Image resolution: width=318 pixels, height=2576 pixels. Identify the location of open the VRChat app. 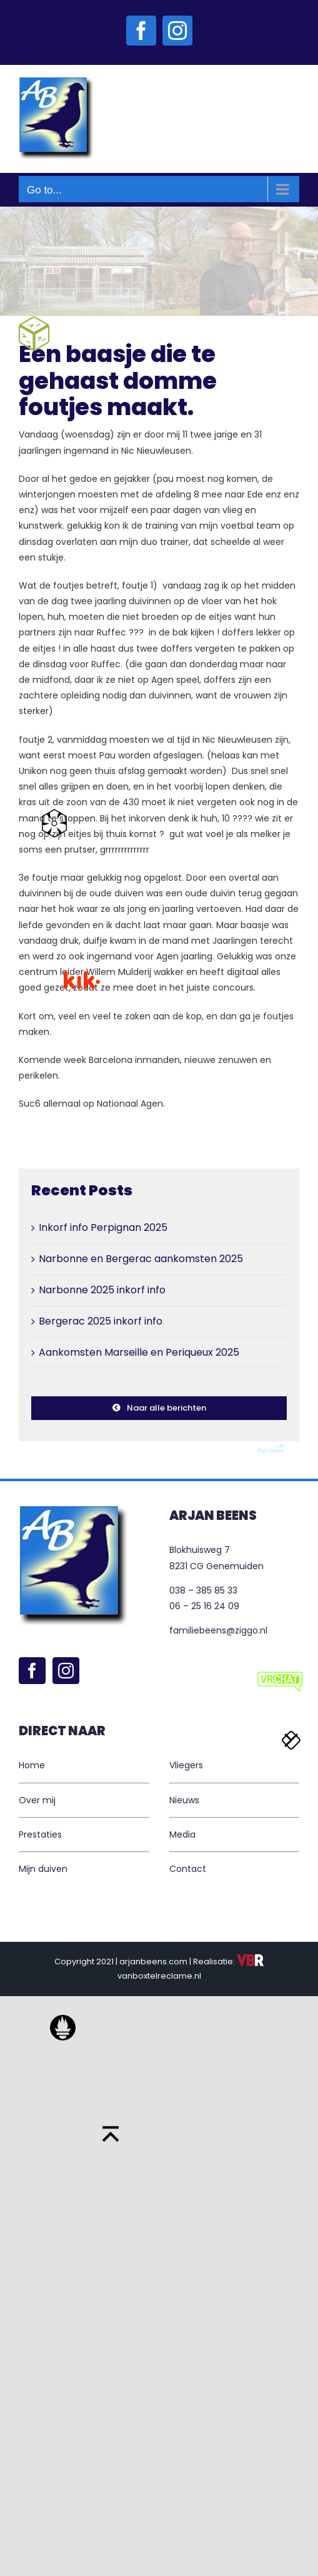
(280, 1682).